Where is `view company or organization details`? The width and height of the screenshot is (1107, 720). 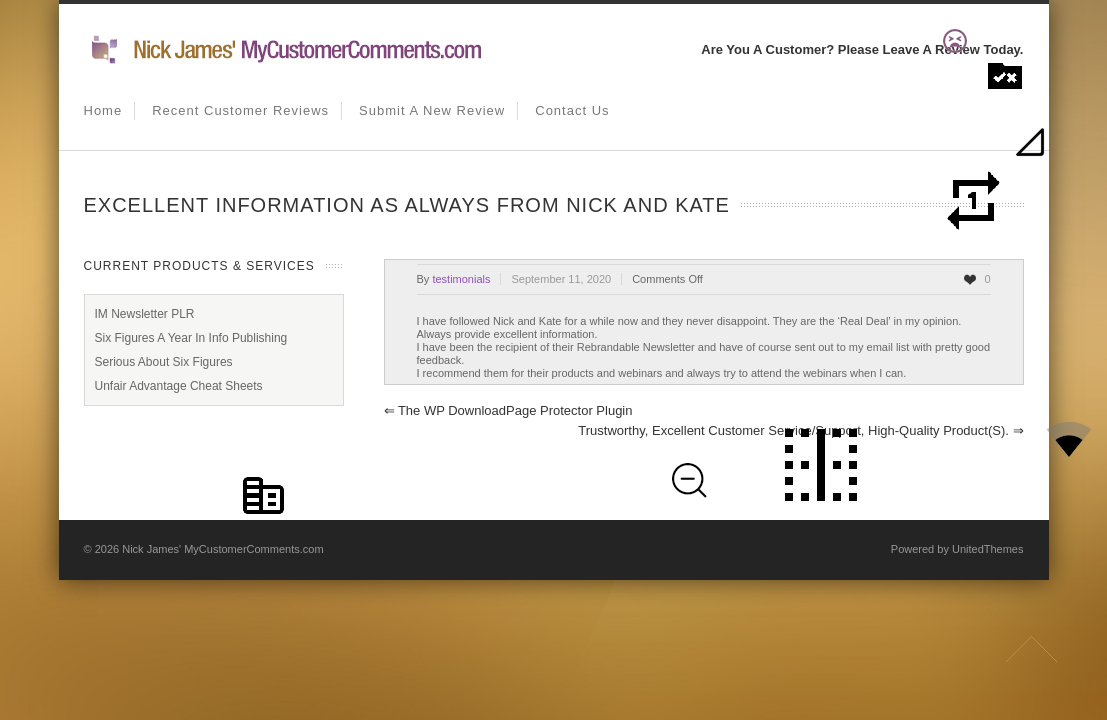 view company or organization details is located at coordinates (263, 495).